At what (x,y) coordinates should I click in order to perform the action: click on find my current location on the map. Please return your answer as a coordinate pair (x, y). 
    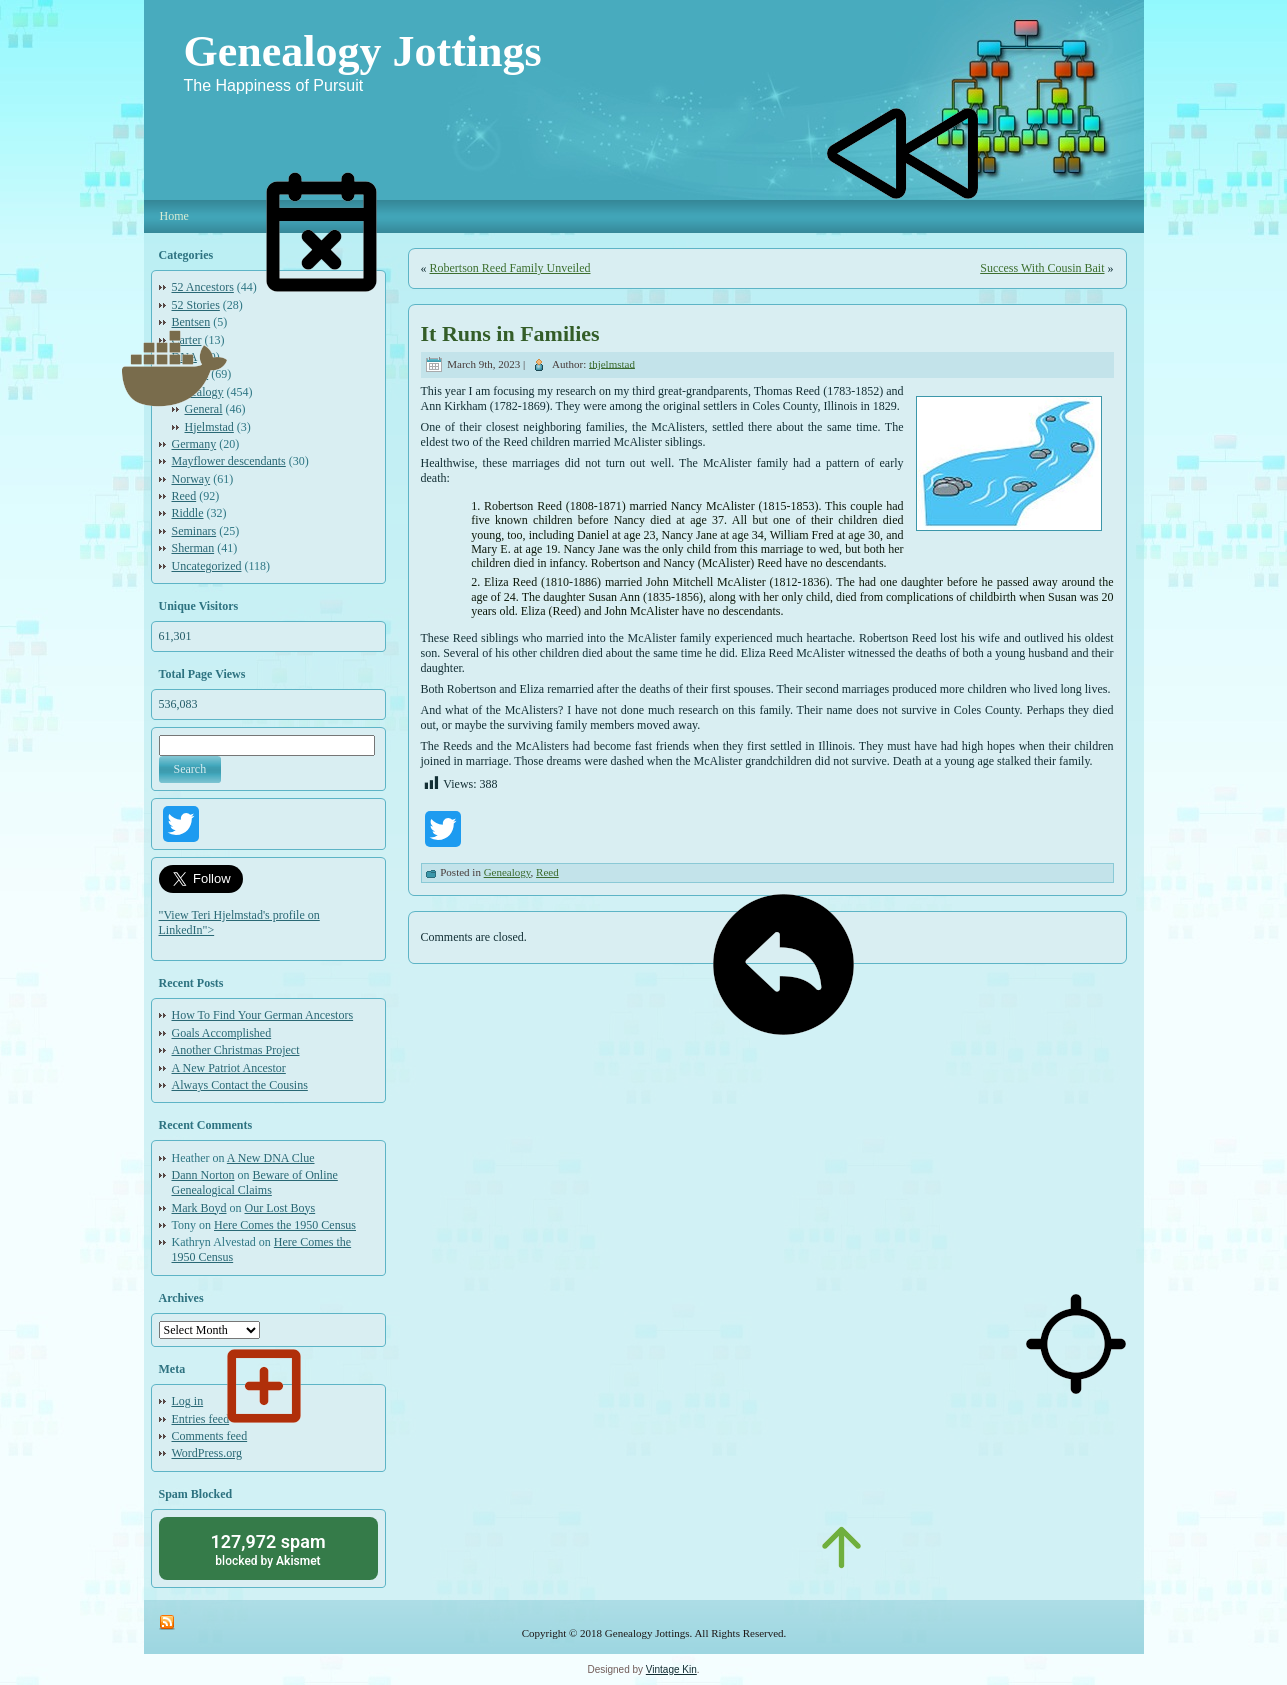
    Looking at the image, I should click on (1076, 1344).